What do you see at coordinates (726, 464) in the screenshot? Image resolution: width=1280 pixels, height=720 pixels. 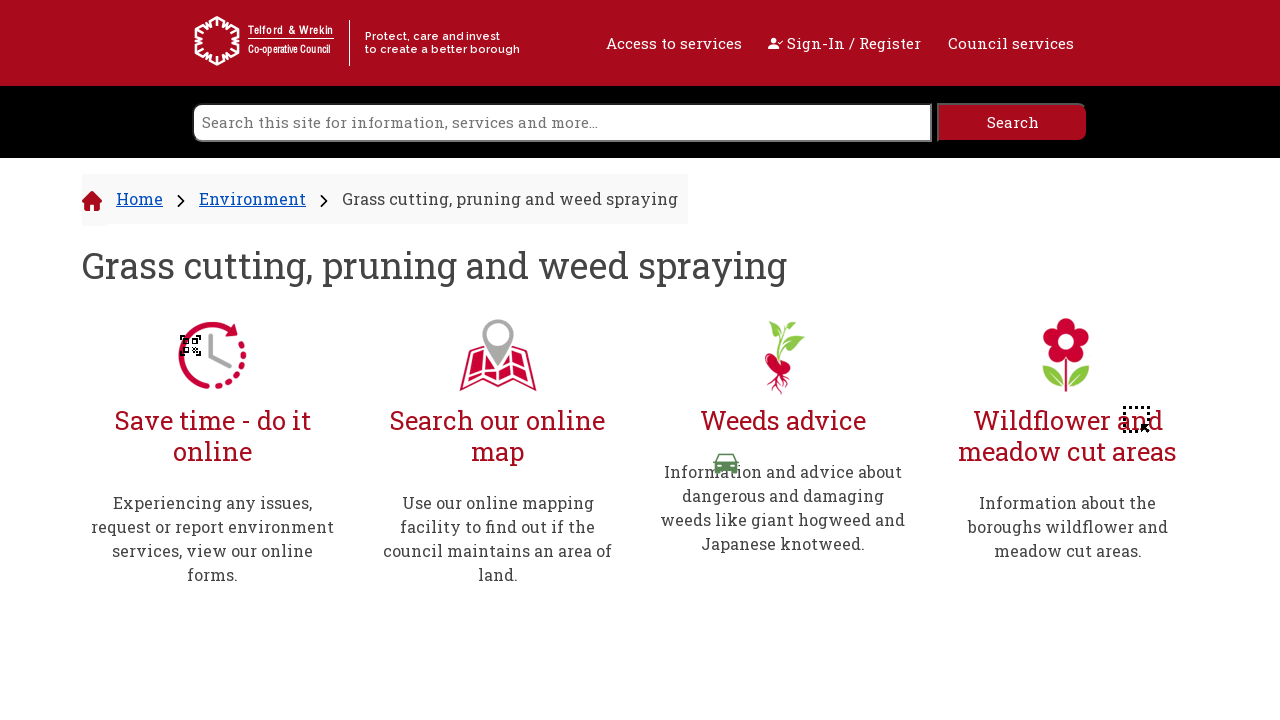 I see `access vehicle or car-related settings` at bounding box center [726, 464].